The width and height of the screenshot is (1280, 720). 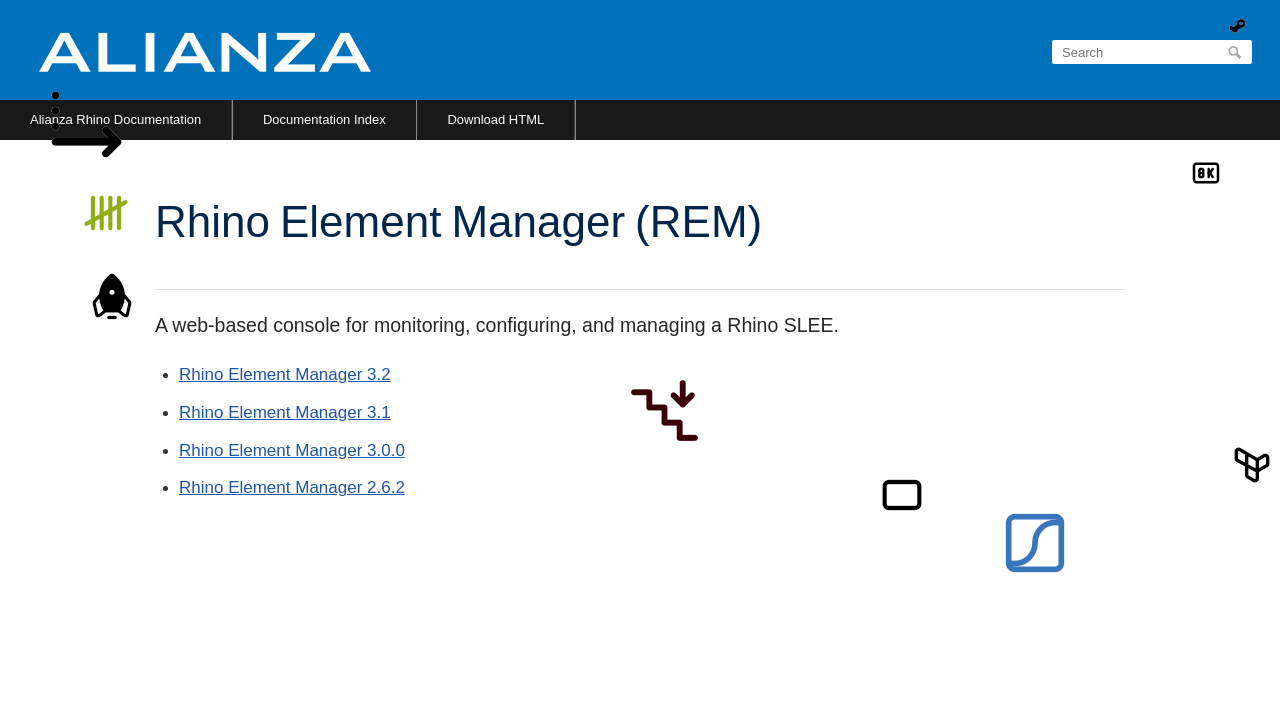 I want to click on track count or keep score, so click(x=106, y=213).